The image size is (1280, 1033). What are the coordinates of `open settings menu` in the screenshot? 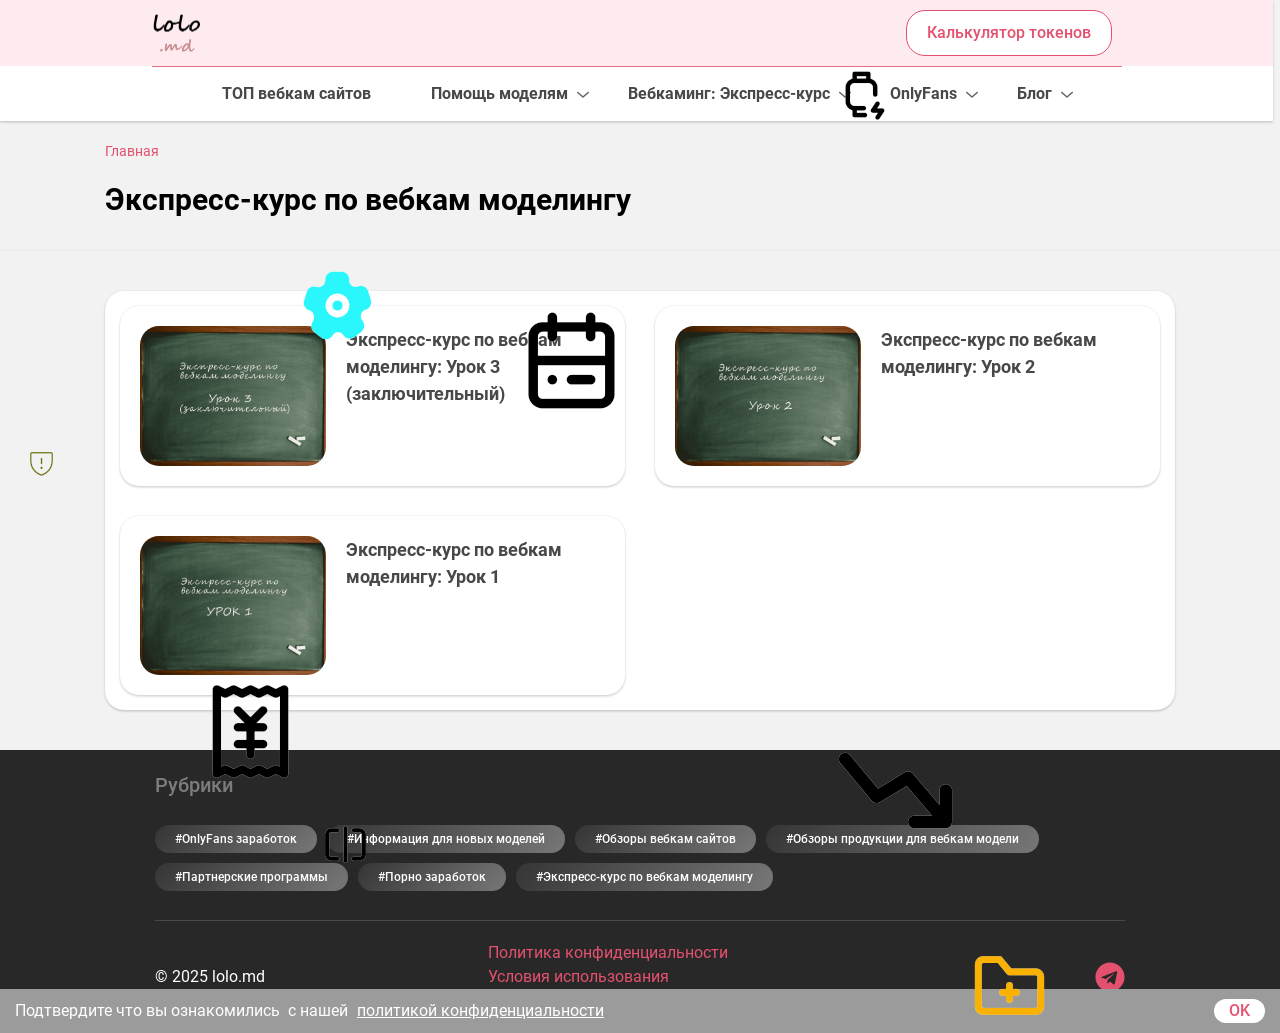 It's located at (337, 305).